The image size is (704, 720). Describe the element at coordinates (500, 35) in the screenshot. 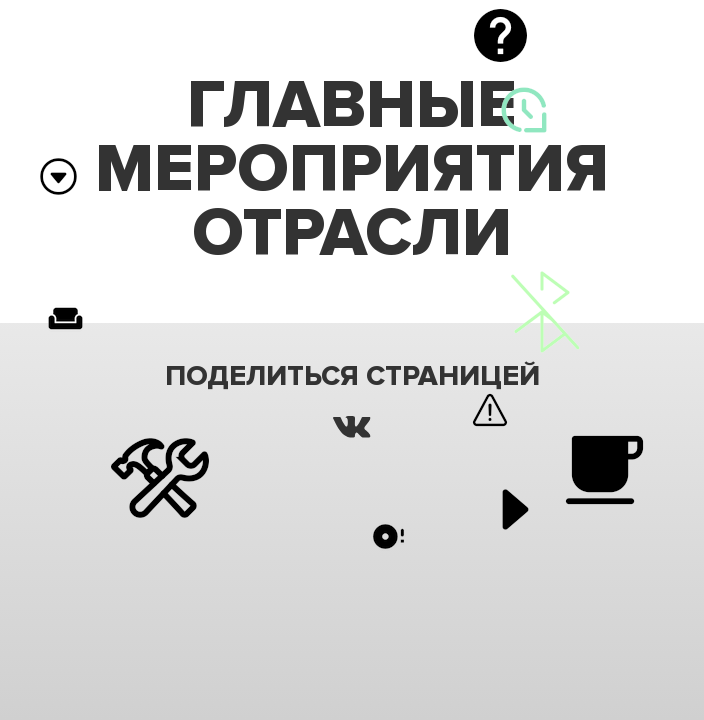

I see `access help or support` at that location.